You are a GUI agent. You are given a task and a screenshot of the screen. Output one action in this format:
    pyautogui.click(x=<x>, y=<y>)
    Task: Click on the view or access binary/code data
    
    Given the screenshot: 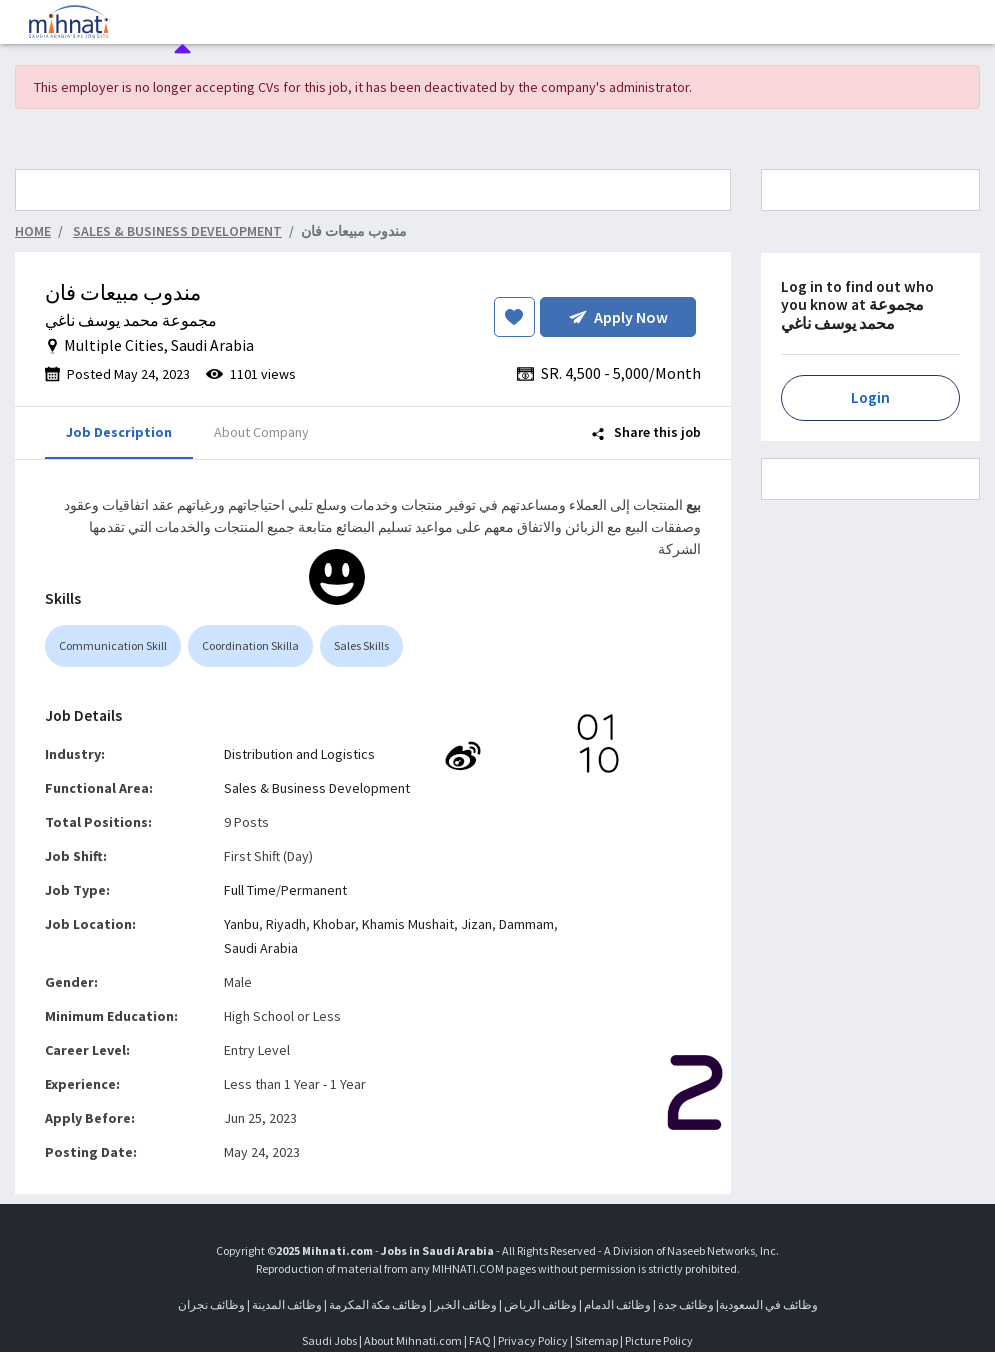 What is the action you would take?
    pyautogui.click(x=597, y=743)
    